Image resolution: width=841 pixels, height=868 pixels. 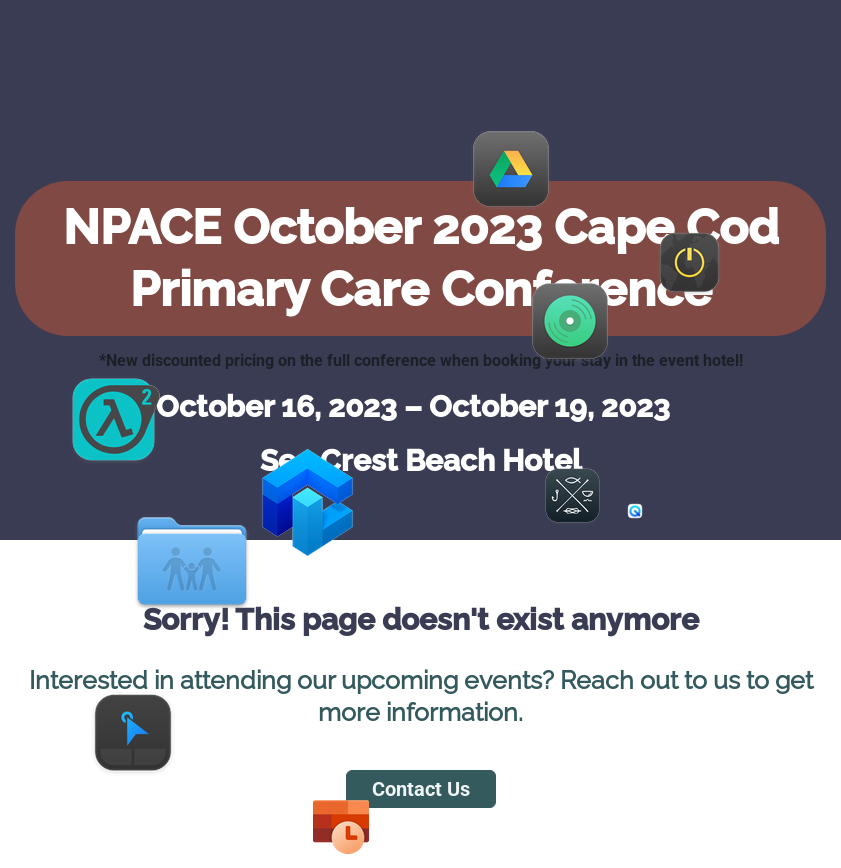 What do you see at coordinates (689, 263) in the screenshot?
I see `configure wake-on-lan network settings` at bounding box center [689, 263].